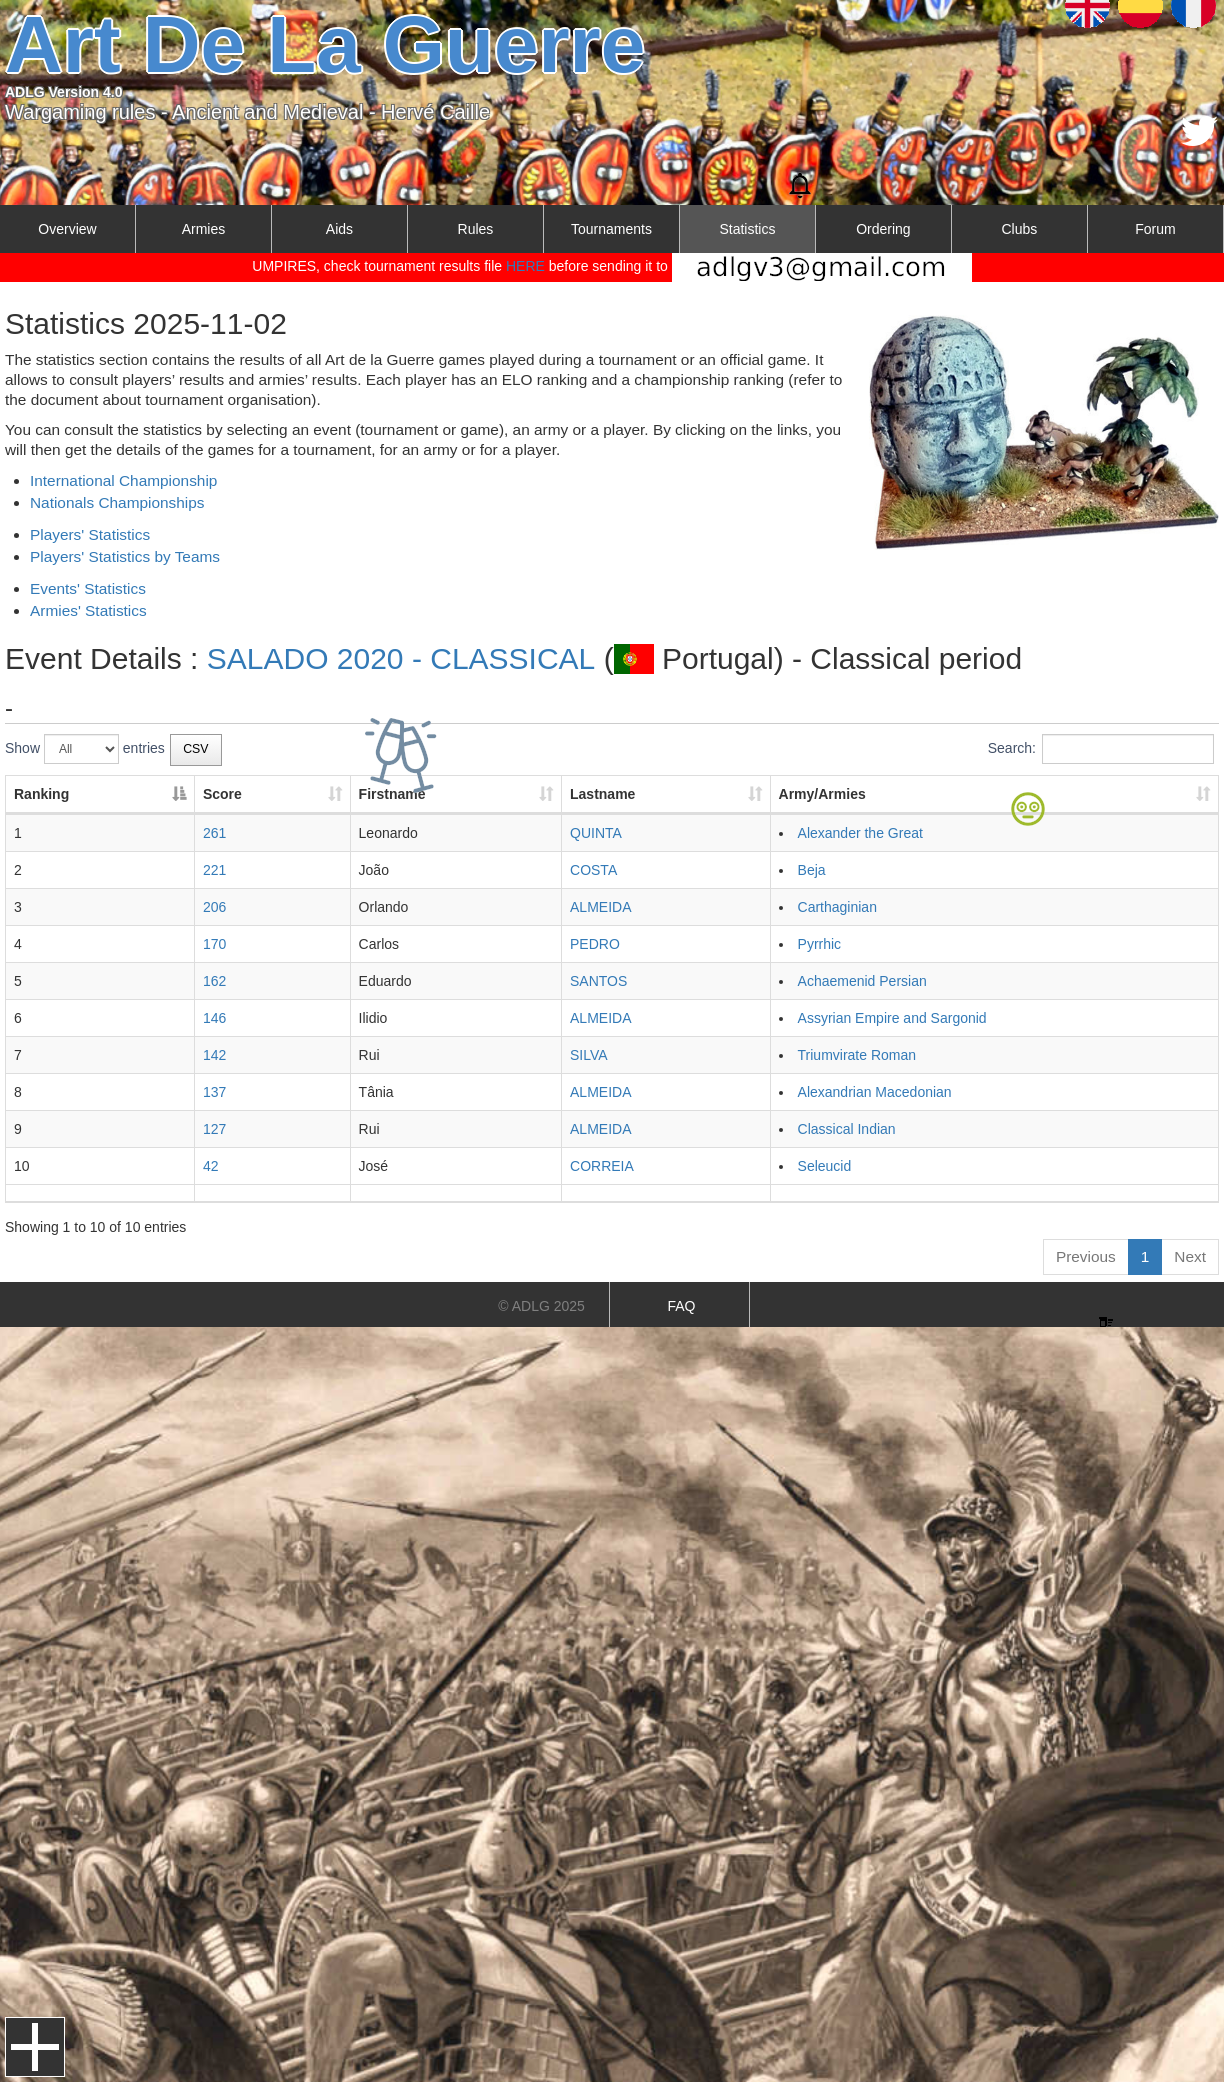 This screenshot has width=1224, height=2082. Describe the element at coordinates (1106, 1322) in the screenshot. I see `delete all selected items` at that location.